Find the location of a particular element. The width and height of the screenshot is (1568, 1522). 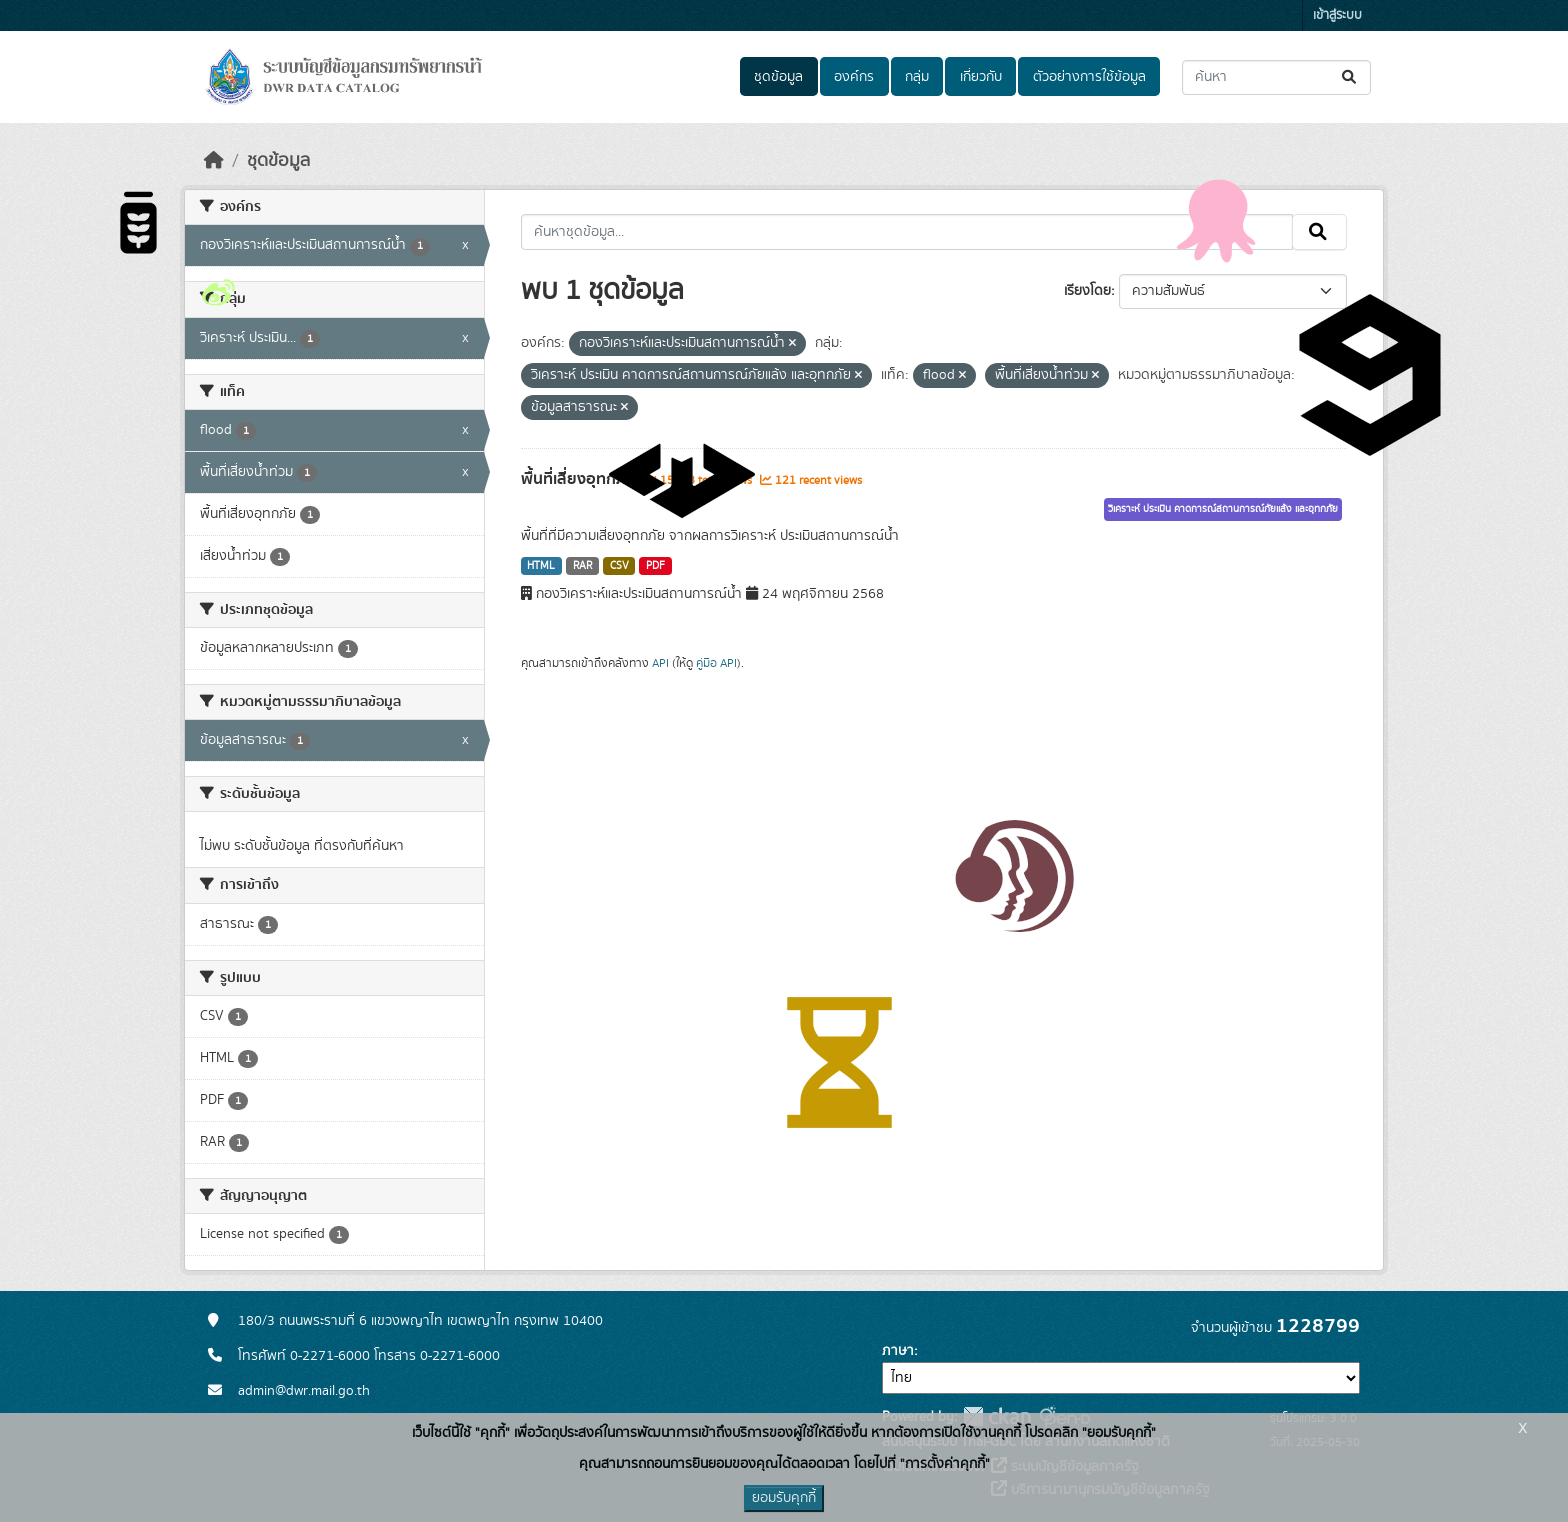

basic attention token (bat) cryptocurrency logo is located at coordinates (682, 481).